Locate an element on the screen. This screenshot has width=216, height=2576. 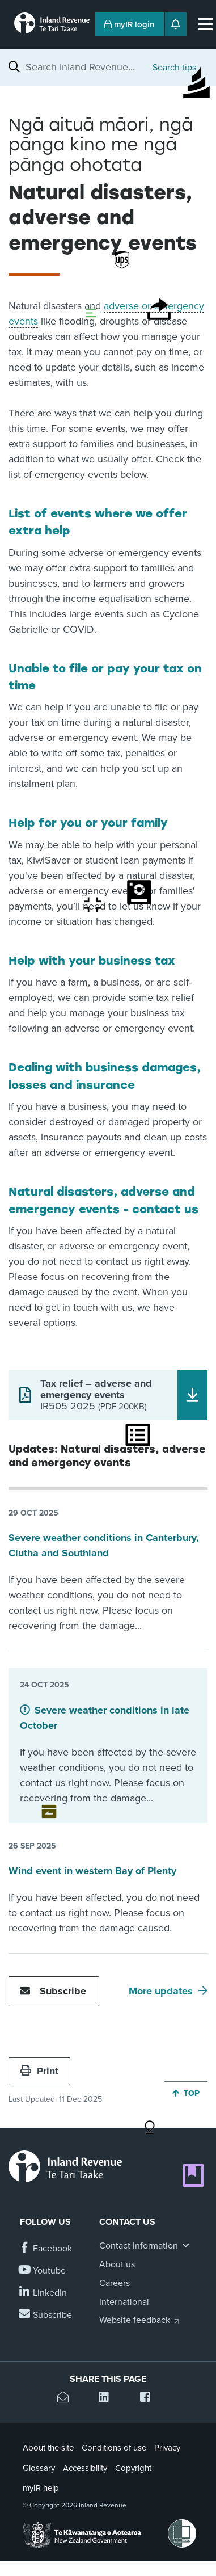
switch to list view is located at coordinates (138, 1435).